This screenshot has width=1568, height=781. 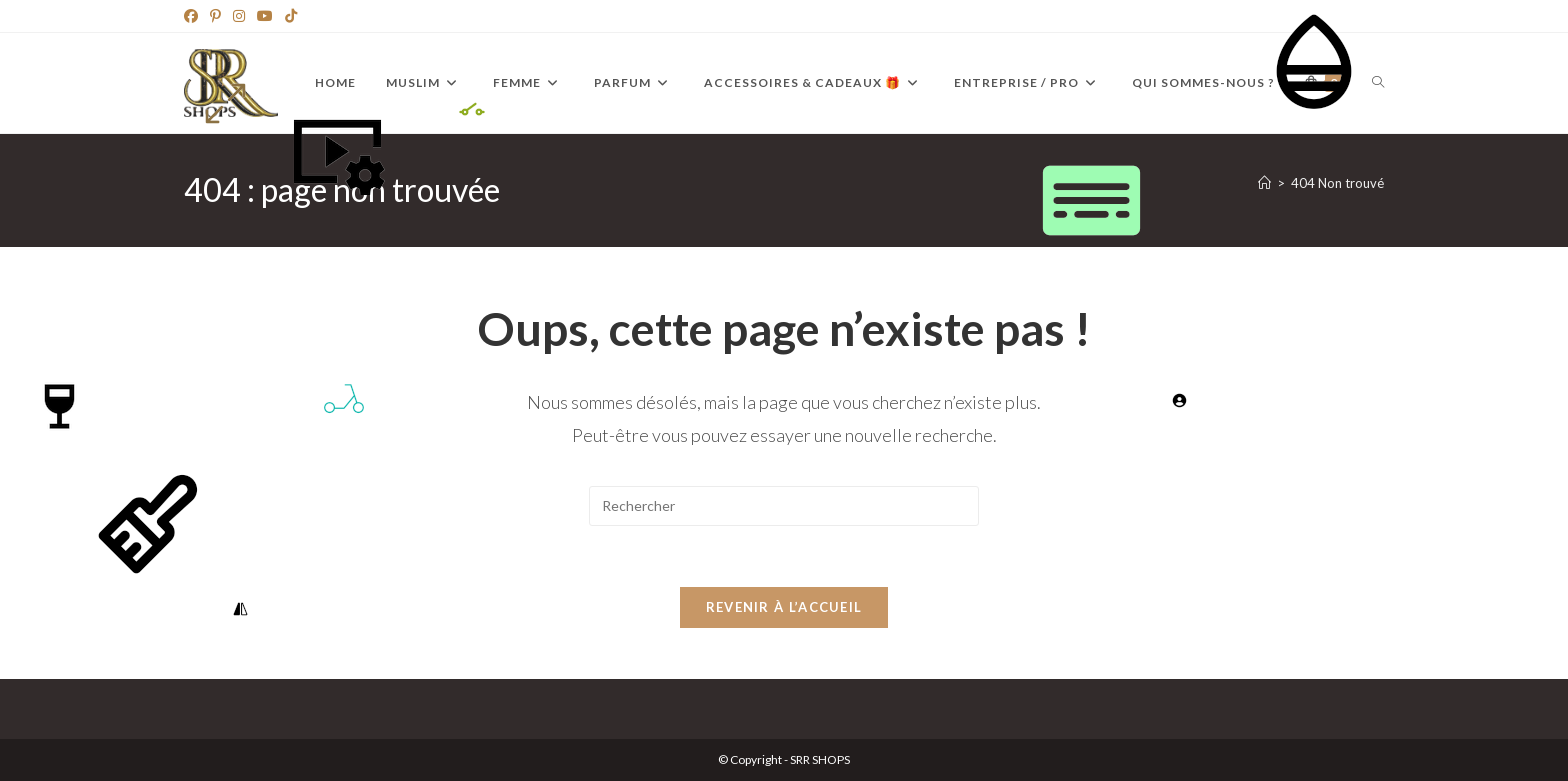 I want to click on select scooter as transportation mode, so click(x=344, y=400).